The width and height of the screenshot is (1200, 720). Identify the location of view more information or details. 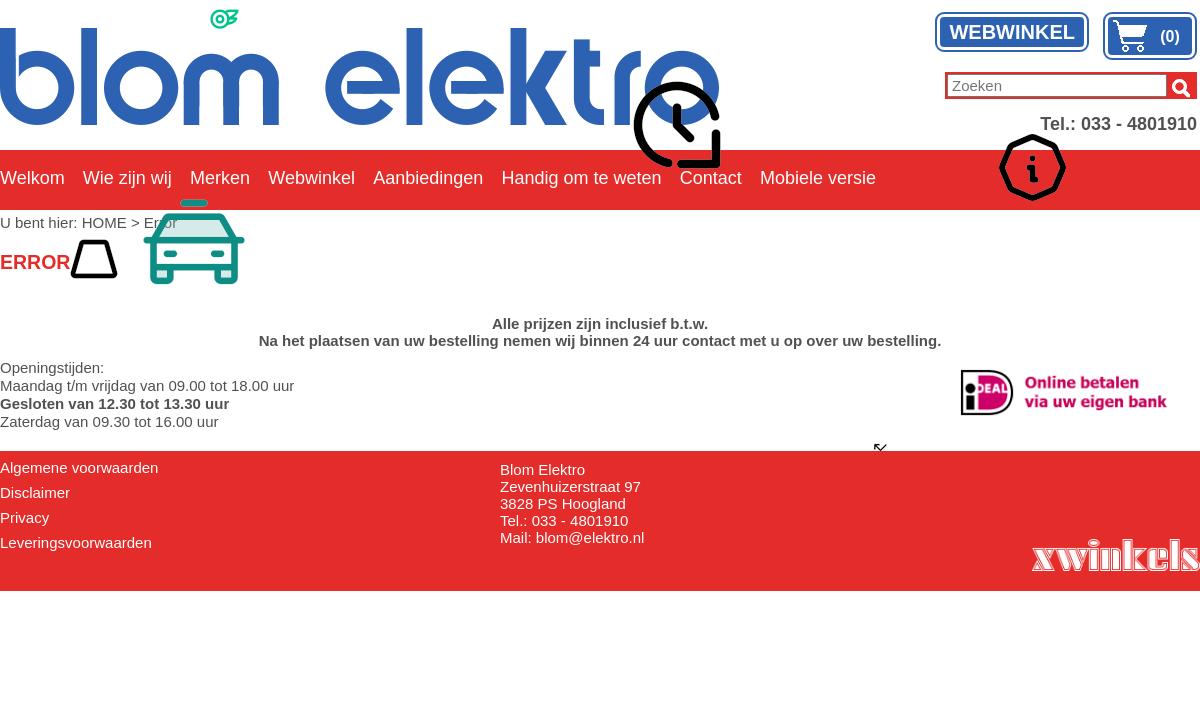
(1032, 167).